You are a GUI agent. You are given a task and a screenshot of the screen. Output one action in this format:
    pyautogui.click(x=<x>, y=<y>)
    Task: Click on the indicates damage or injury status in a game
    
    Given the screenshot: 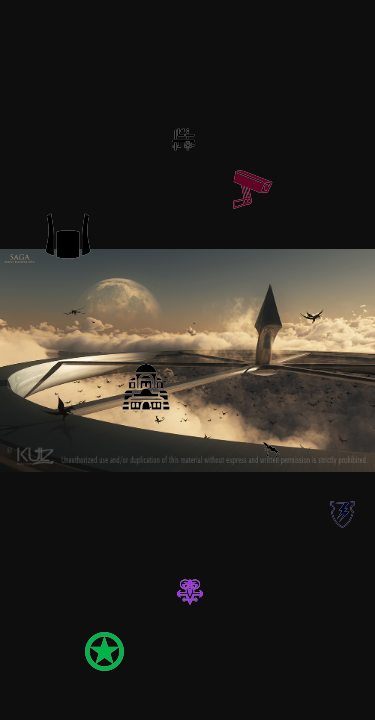 What is the action you would take?
    pyautogui.click(x=271, y=450)
    